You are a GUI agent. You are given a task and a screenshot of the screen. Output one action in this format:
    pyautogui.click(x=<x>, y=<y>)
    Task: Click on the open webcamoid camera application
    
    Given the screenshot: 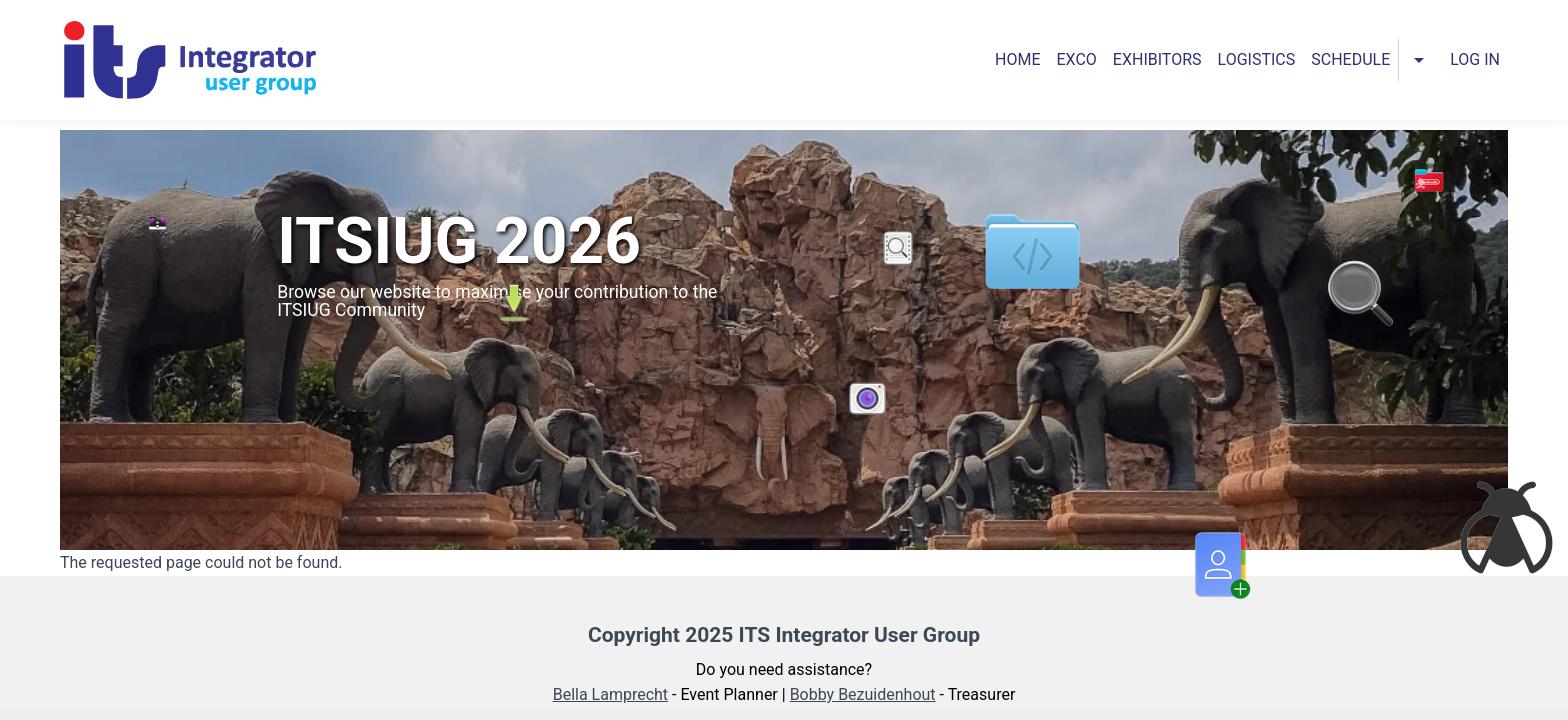 What is the action you would take?
    pyautogui.click(x=867, y=398)
    